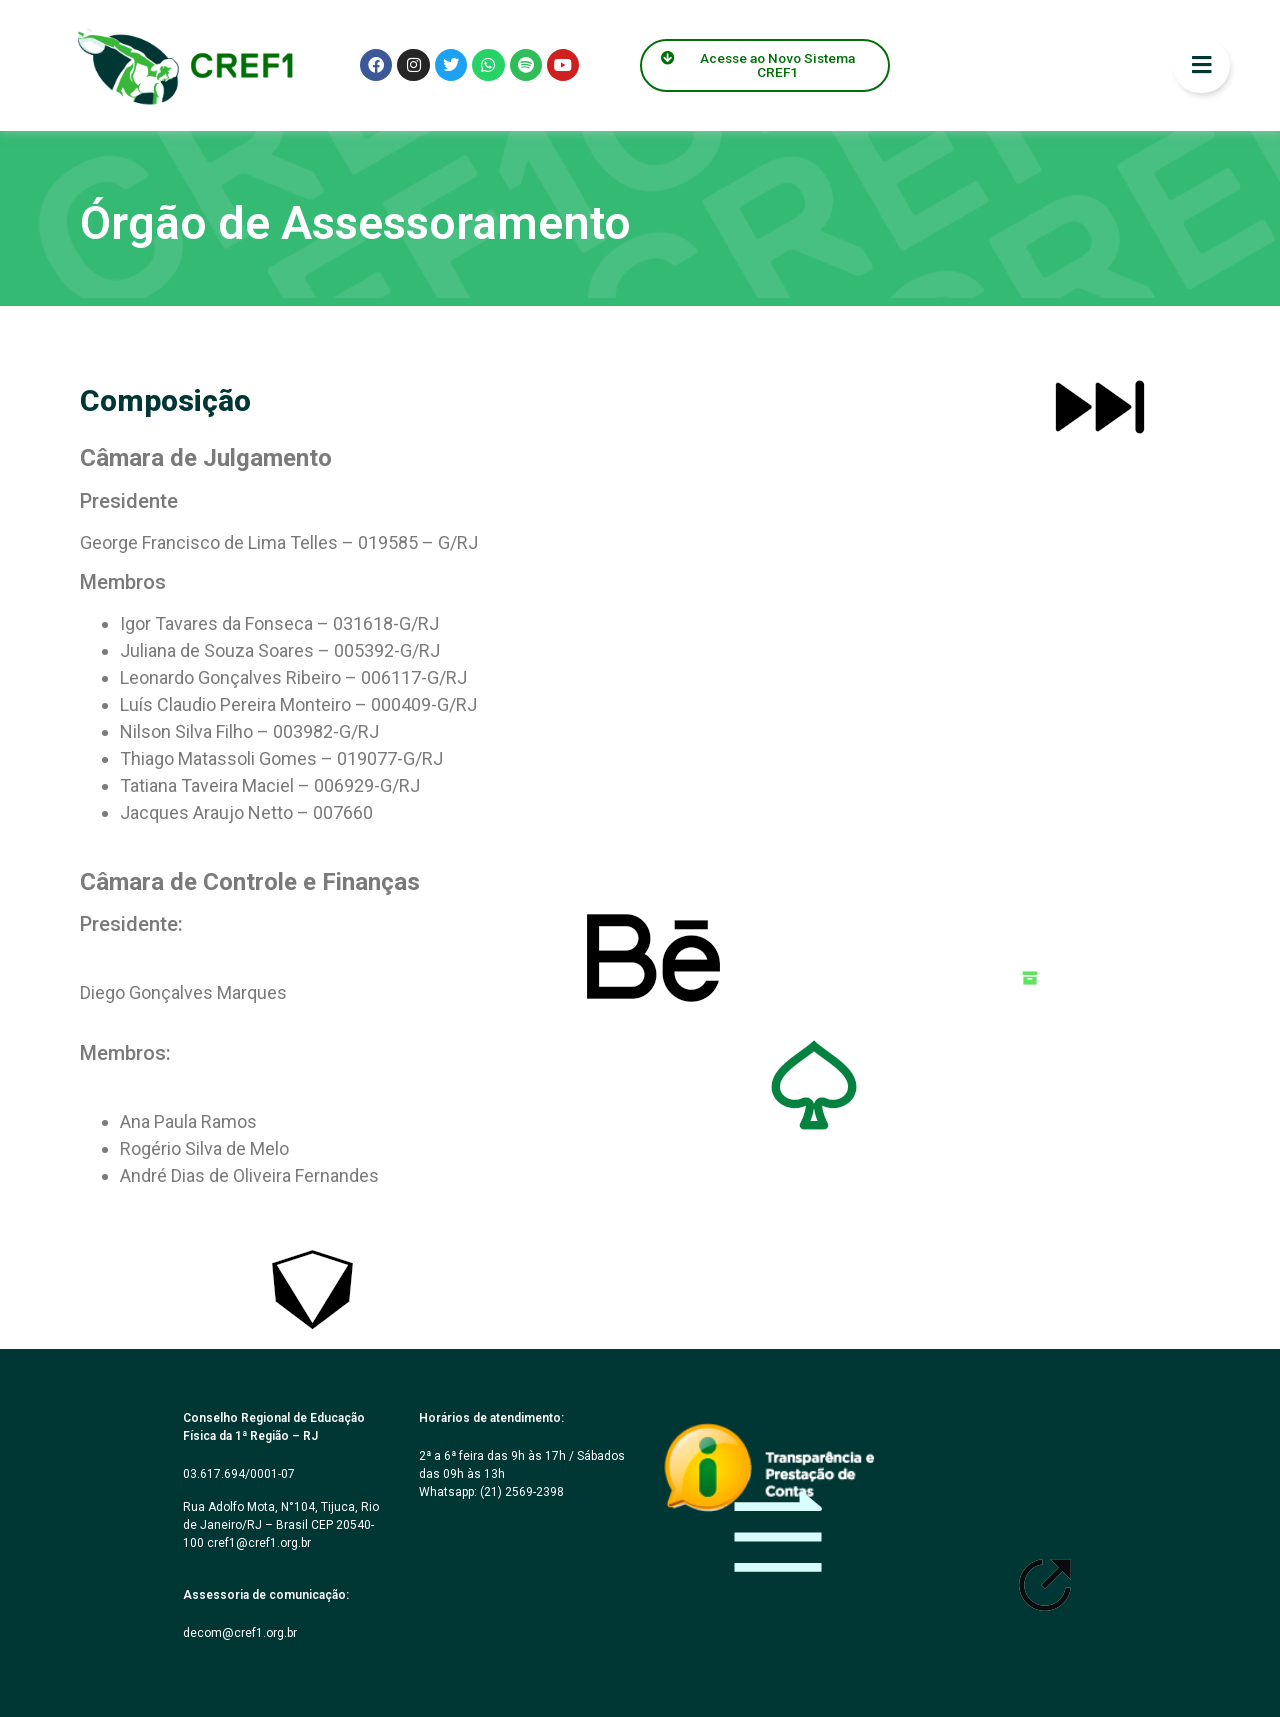 This screenshot has width=1280, height=1717. I want to click on share this content, so click(1045, 1585).